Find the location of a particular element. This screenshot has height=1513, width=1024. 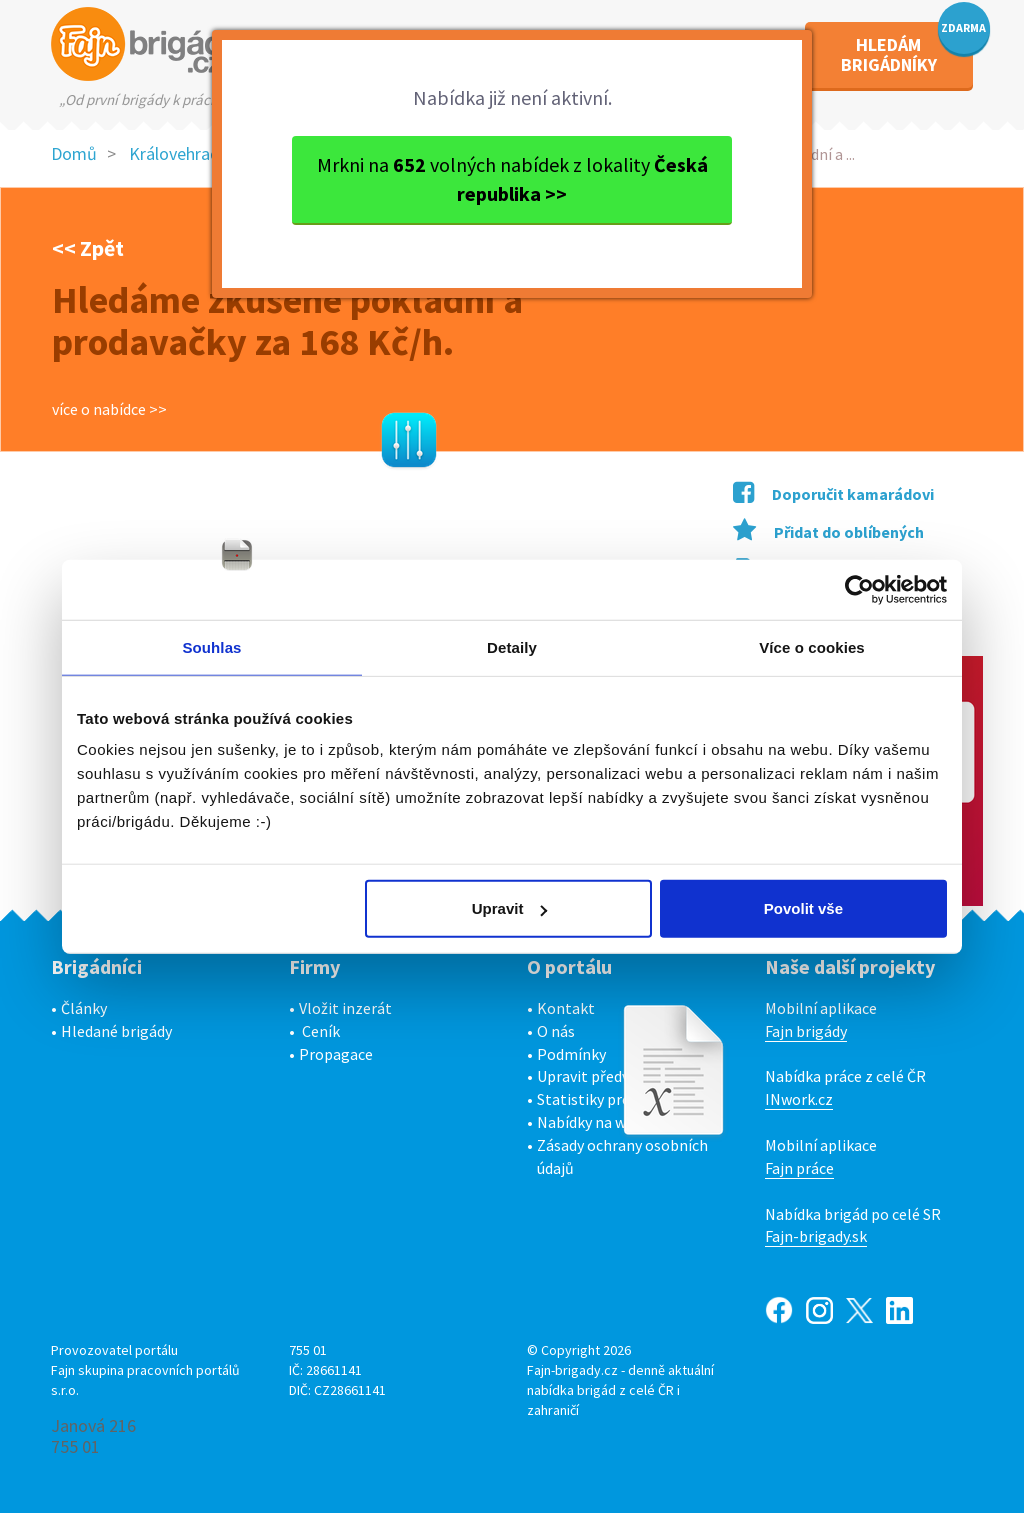

open raider app for document scanning is located at coordinates (237, 555).